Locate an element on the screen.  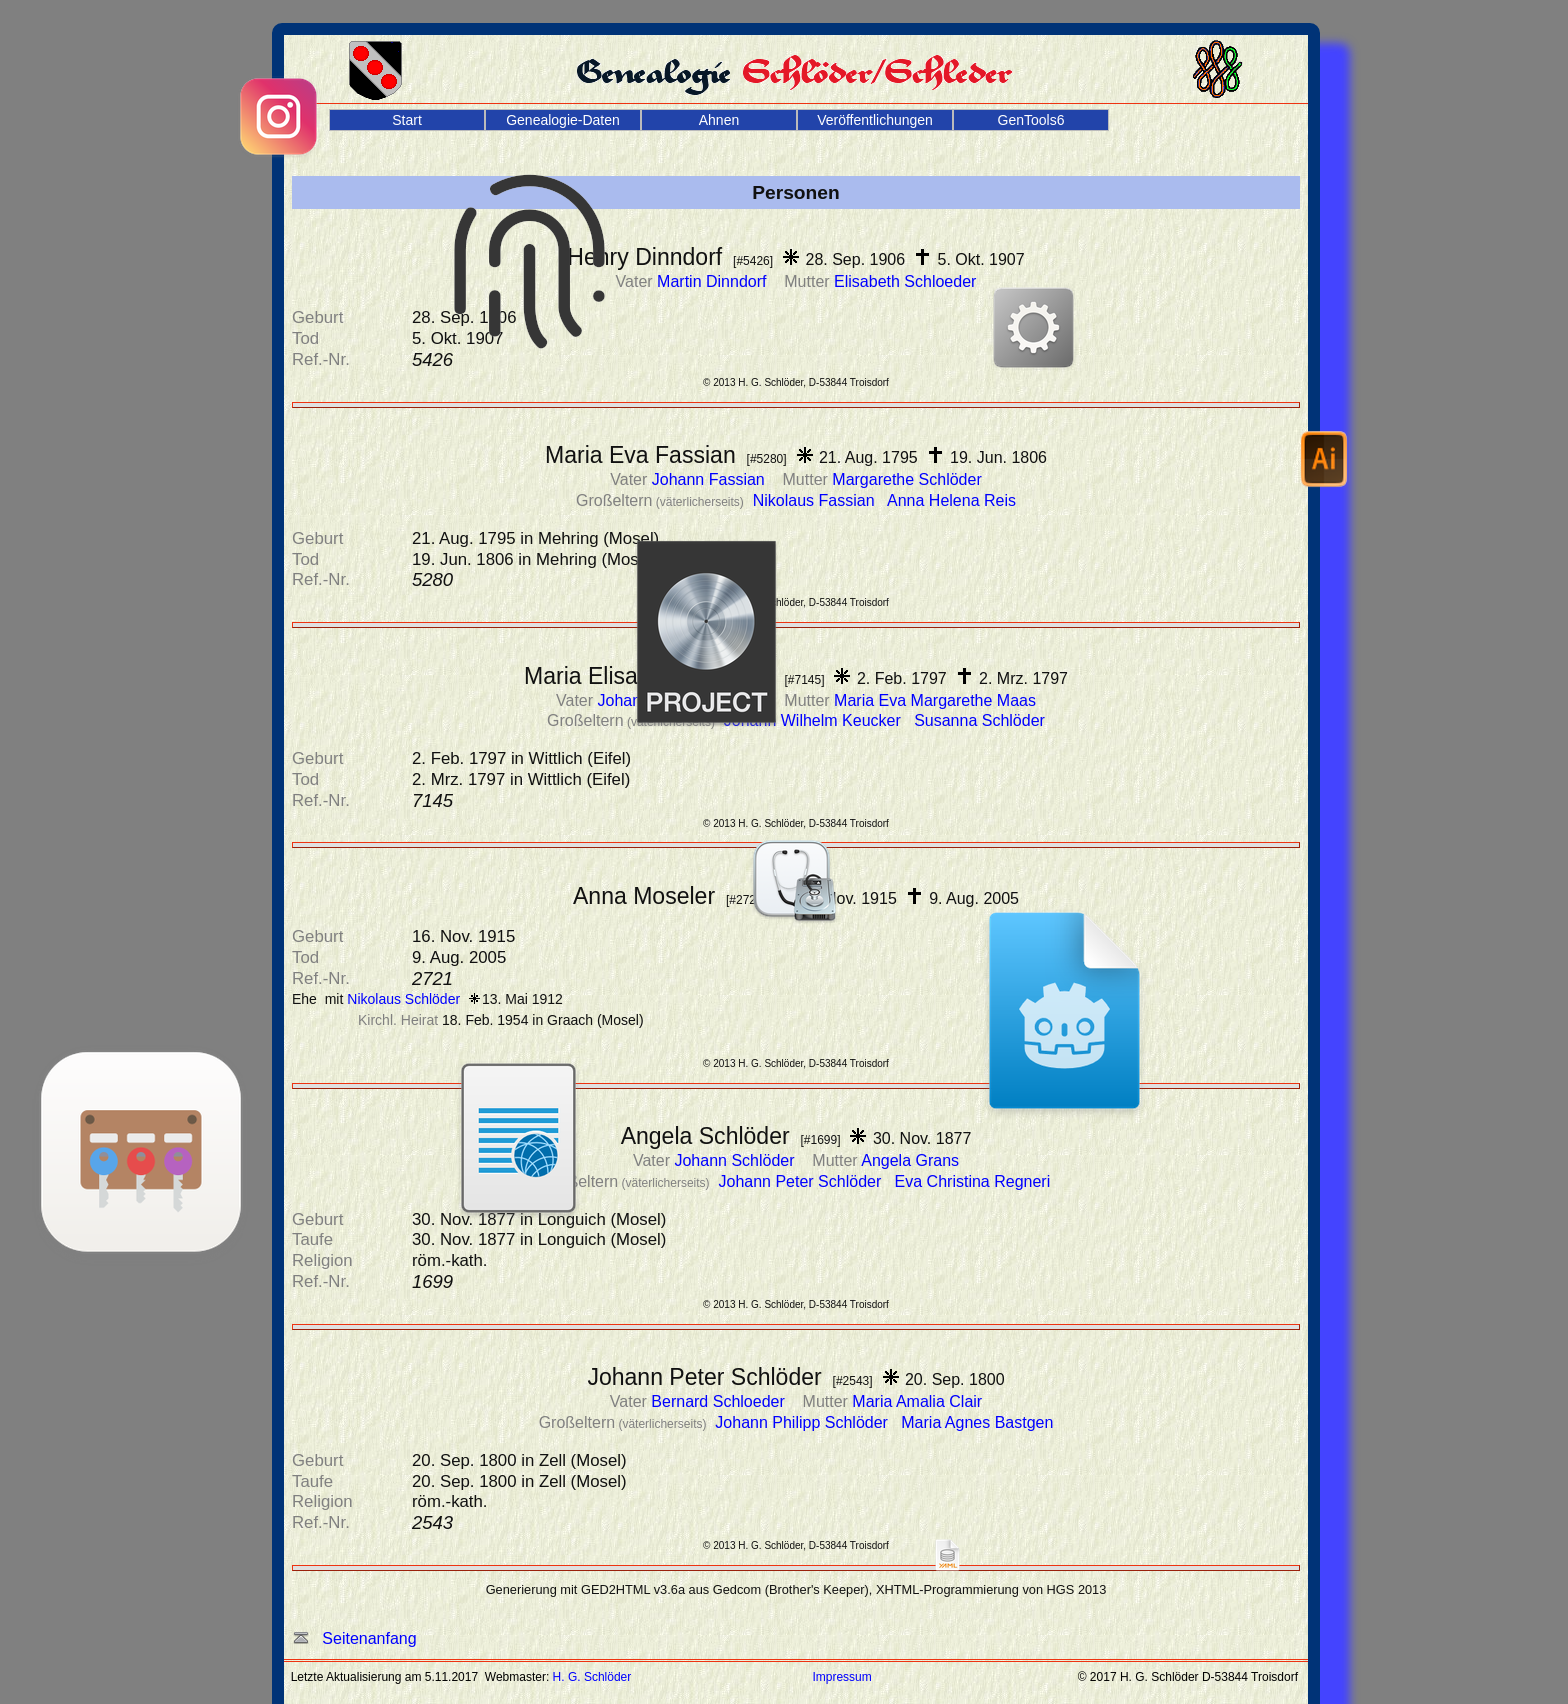
open keyrack password manager is located at coordinates (141, 1152).